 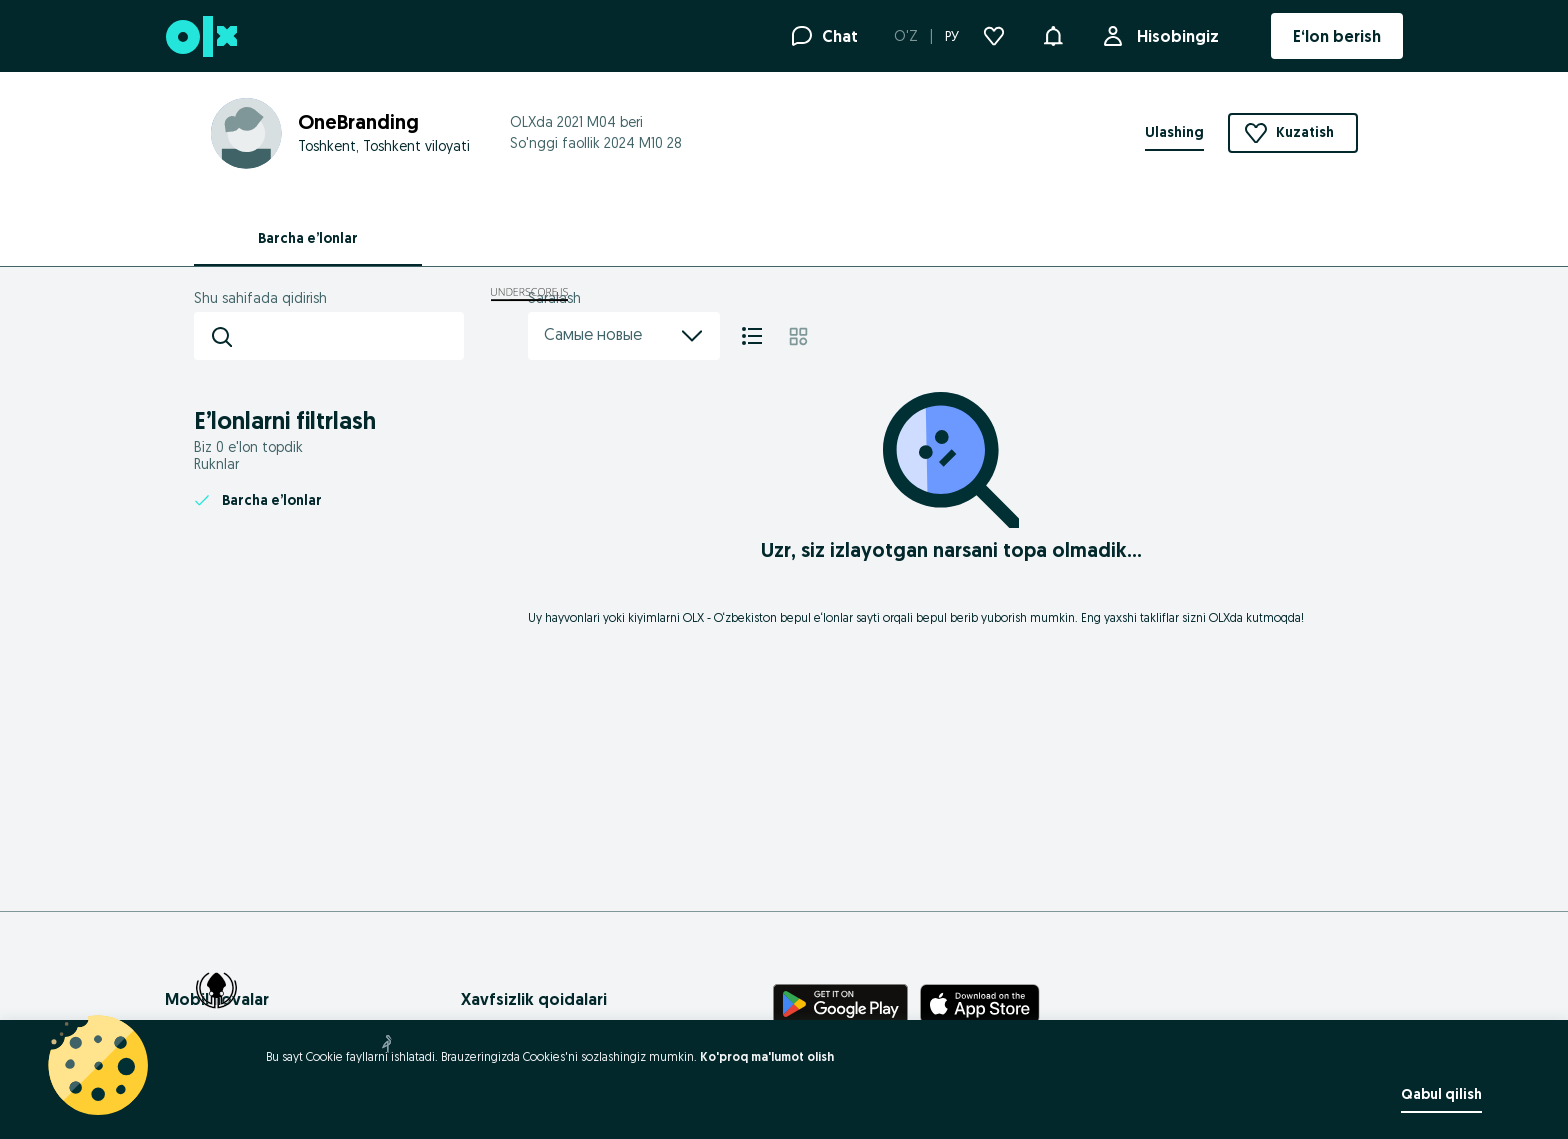 What do you see at coordinates (216, 990) in the screenshot?
I see `open GitKraken git client` at bounding box center [216, 990].